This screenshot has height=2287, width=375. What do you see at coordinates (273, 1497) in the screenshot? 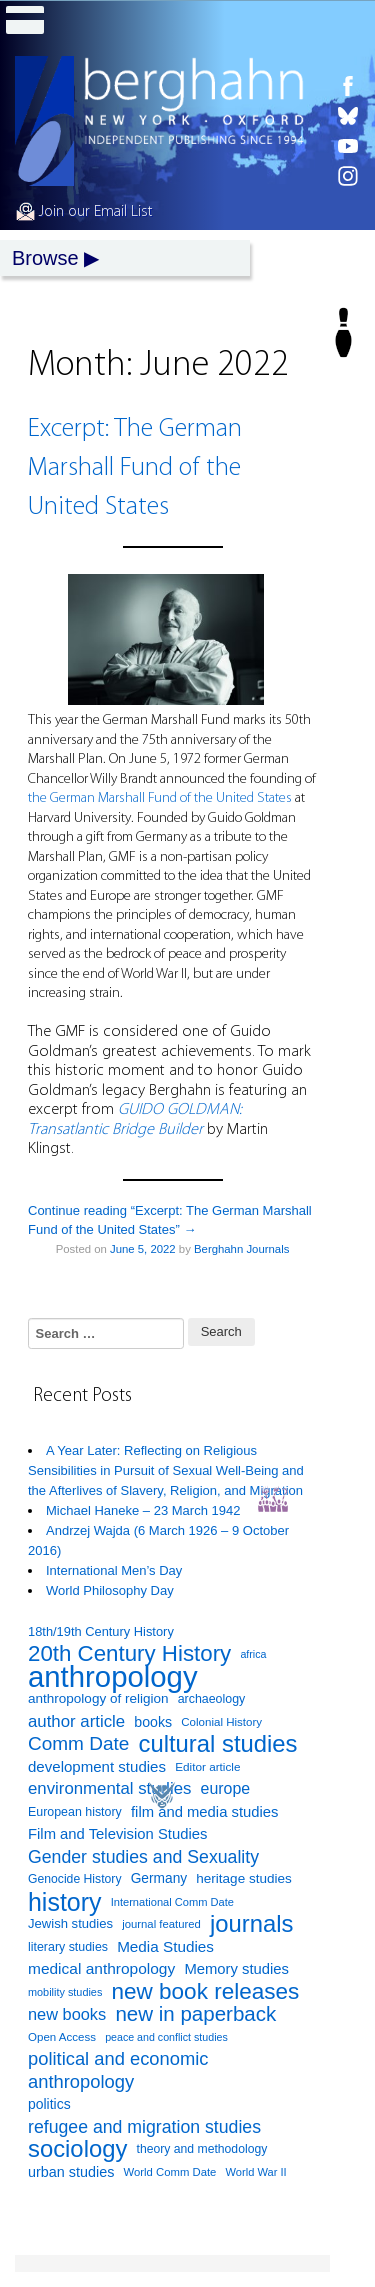
I see `indicates a rebellion or protest event in-game` at bounding box center [273, 1497].